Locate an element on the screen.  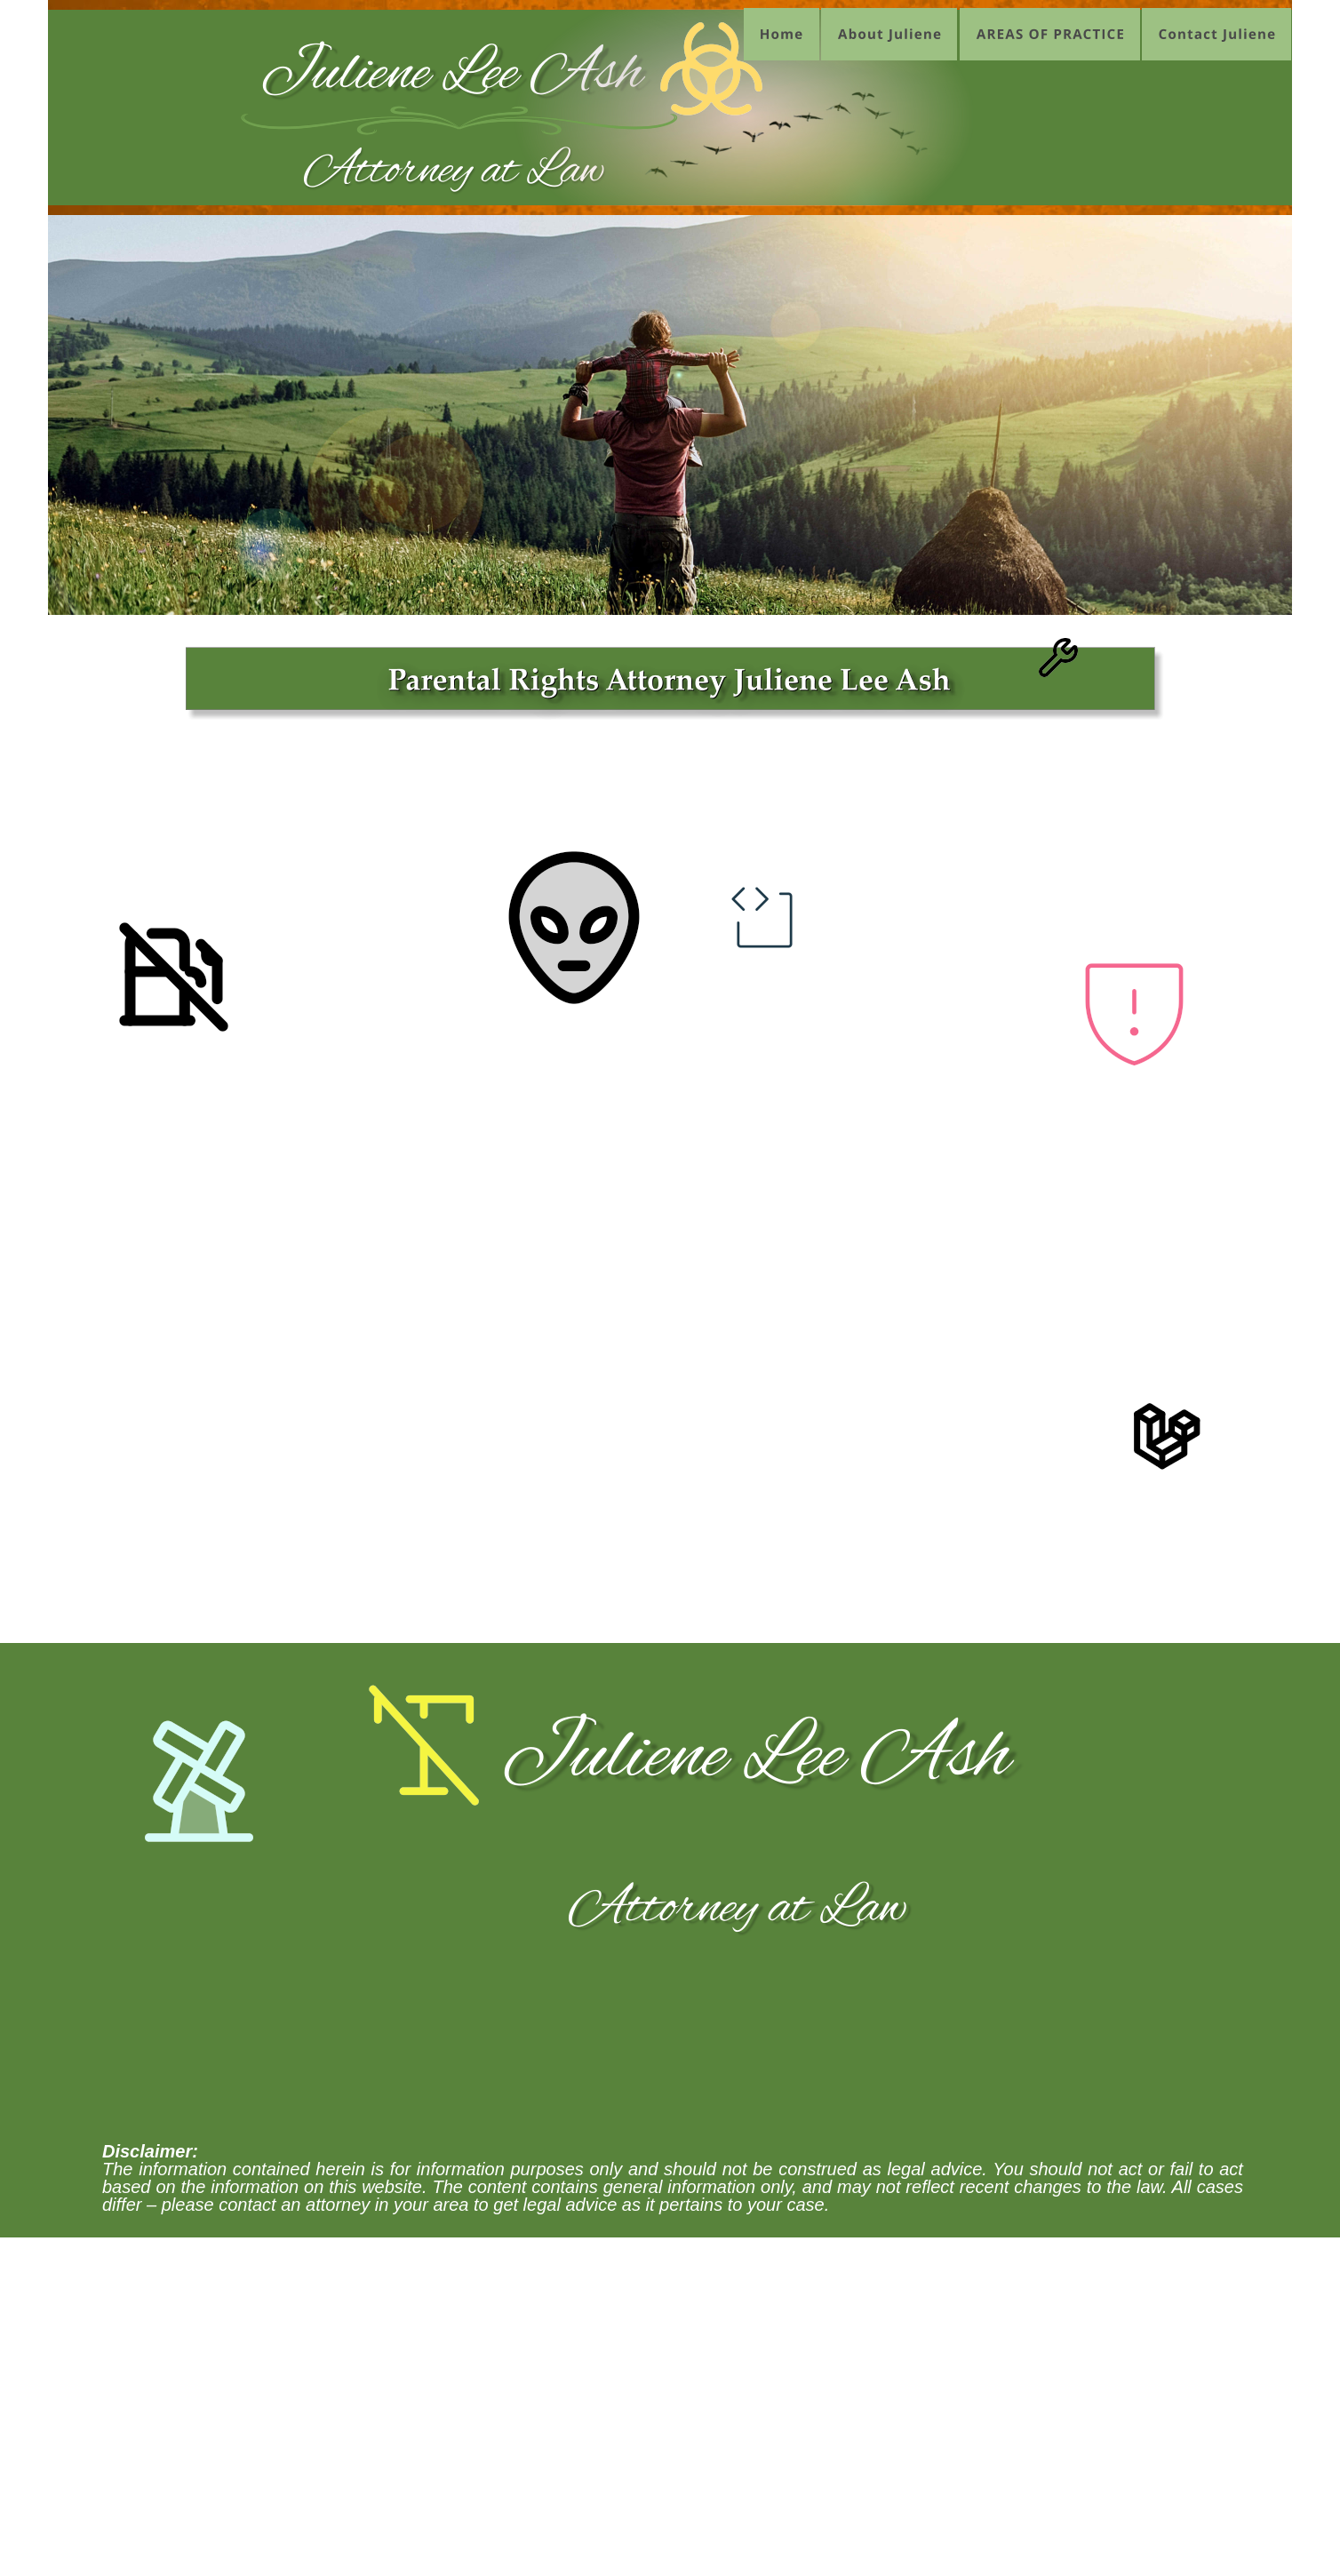
indicates hazardous or dangerous content is located at coordinates (711, 71).